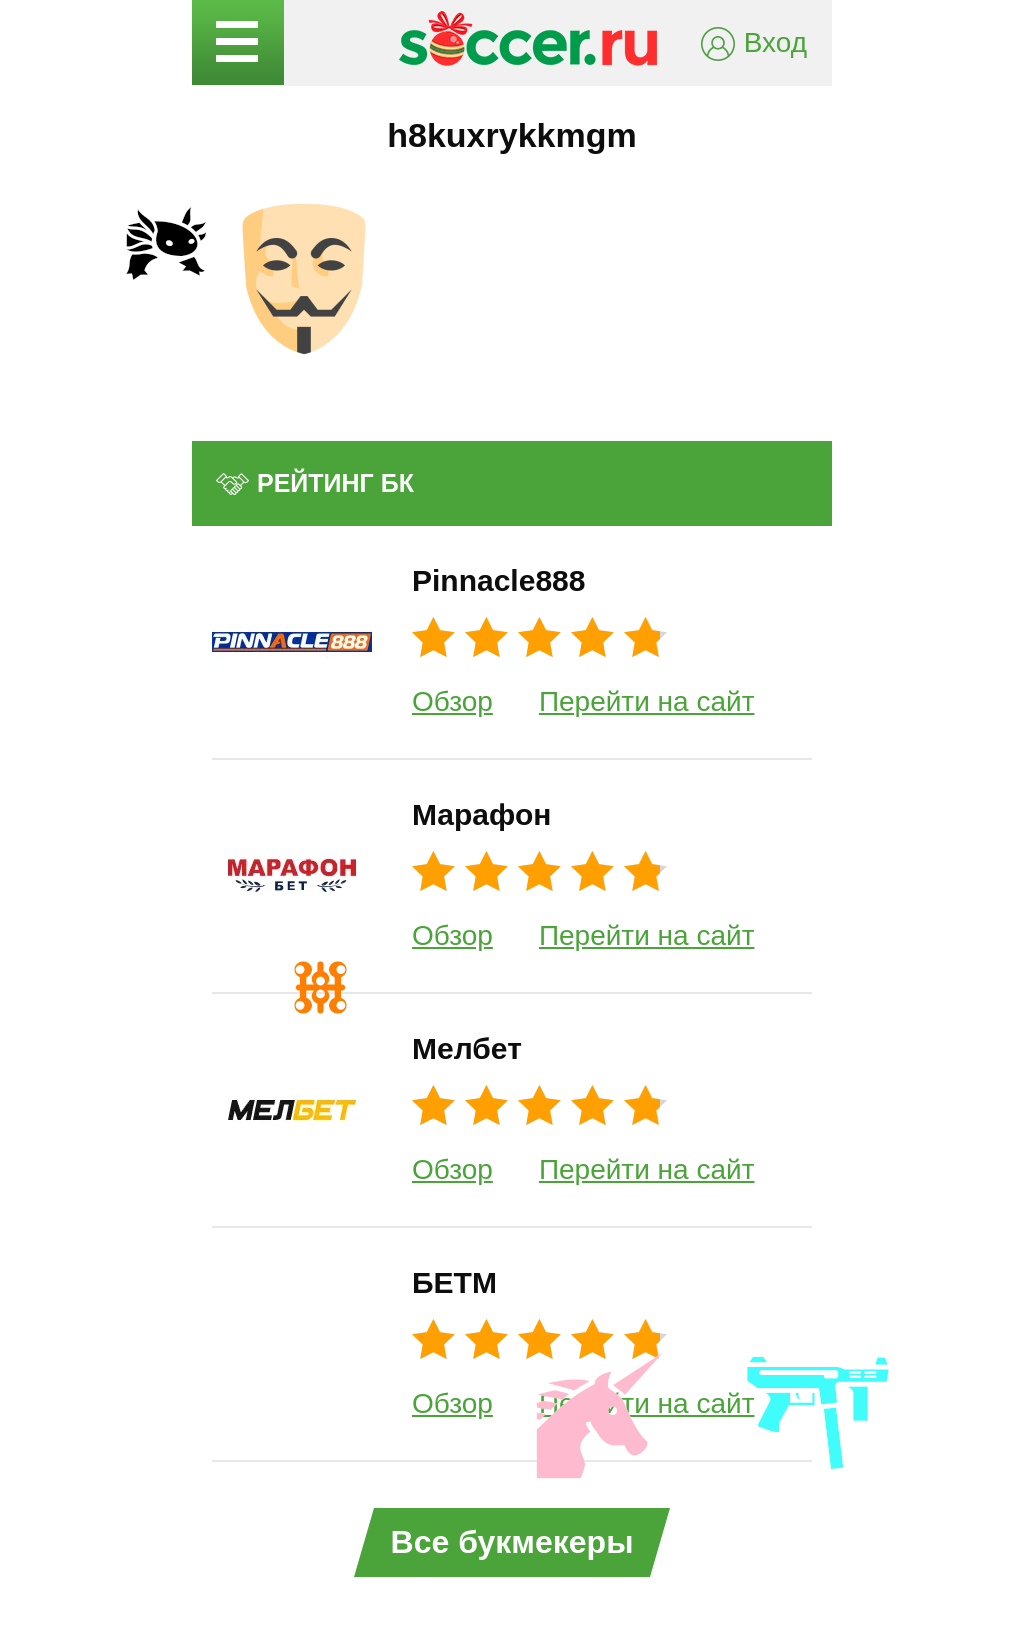 Image resolution: width=1024 pixels, height=1642 pixels. What do you see at coordinates (166, 240) in the screenshot?
I see `axolotl character or mascot icon` at bounding box center [166, 240].